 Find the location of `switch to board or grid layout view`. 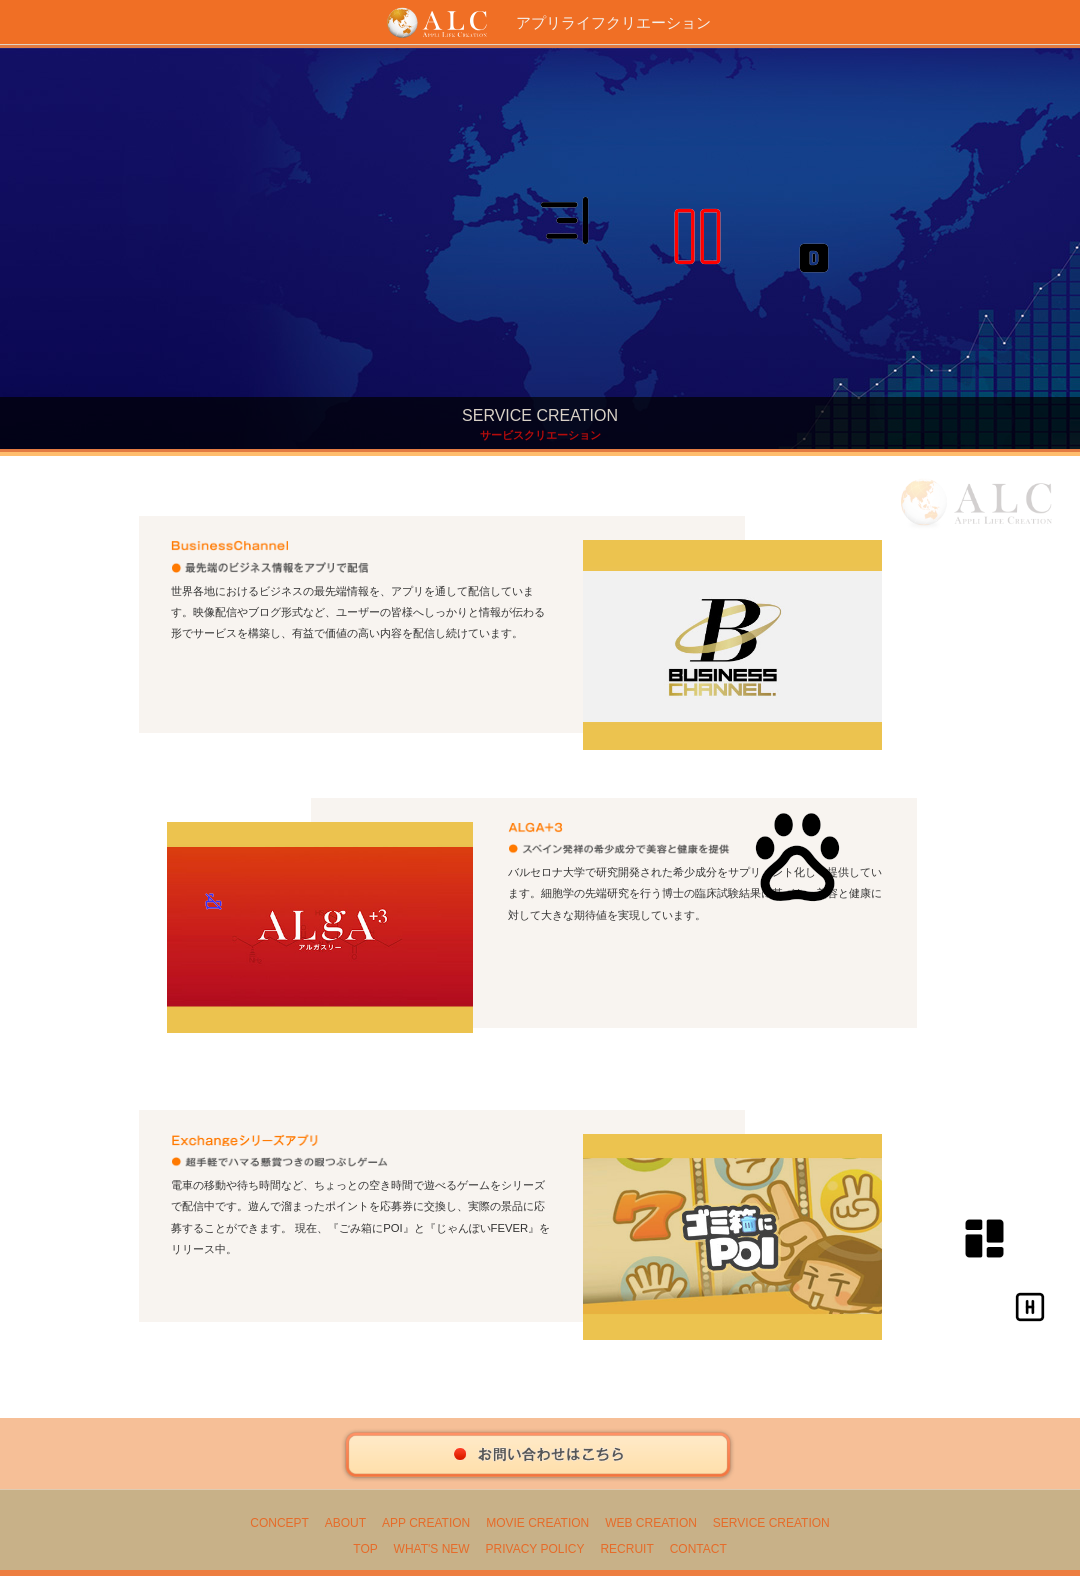

switch to board or grid layout view is located at coordinates (984, 1238).